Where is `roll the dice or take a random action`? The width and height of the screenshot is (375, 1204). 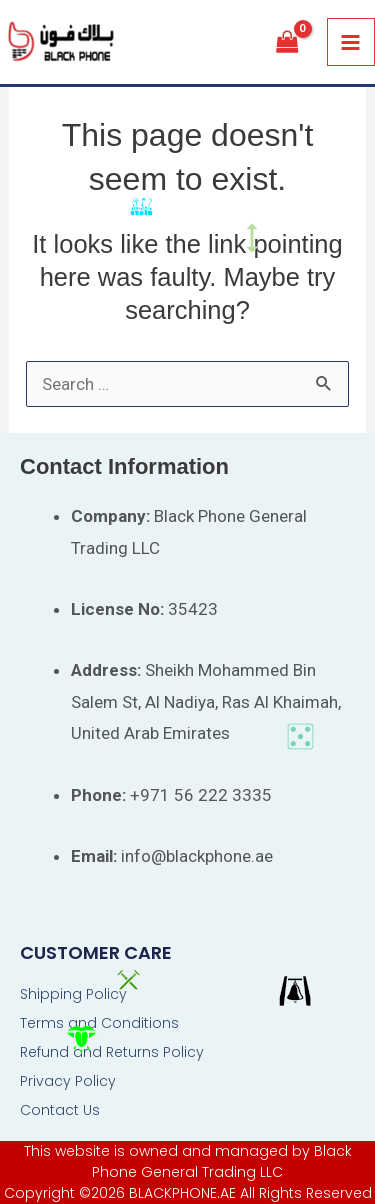 roll the dice or take a random action is located at coordinates (300, 736).